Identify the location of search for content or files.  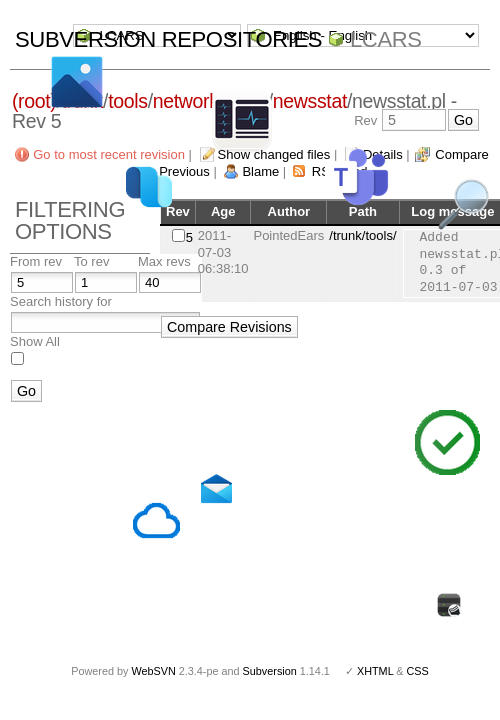
(464, 203).